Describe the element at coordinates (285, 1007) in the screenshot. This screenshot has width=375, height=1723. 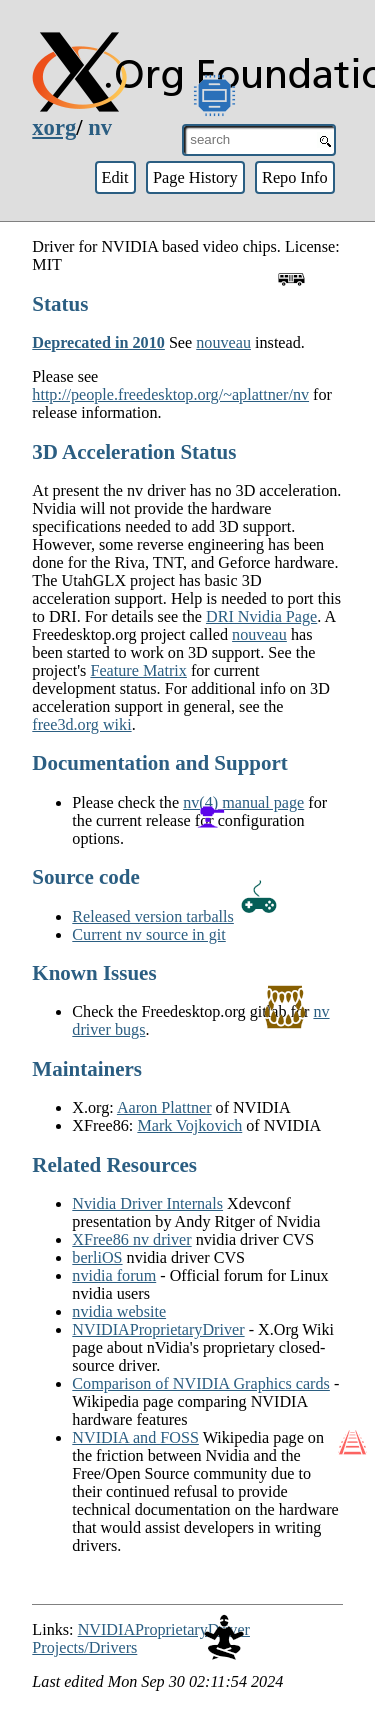
I see `view dental health or teeth status` at that location.